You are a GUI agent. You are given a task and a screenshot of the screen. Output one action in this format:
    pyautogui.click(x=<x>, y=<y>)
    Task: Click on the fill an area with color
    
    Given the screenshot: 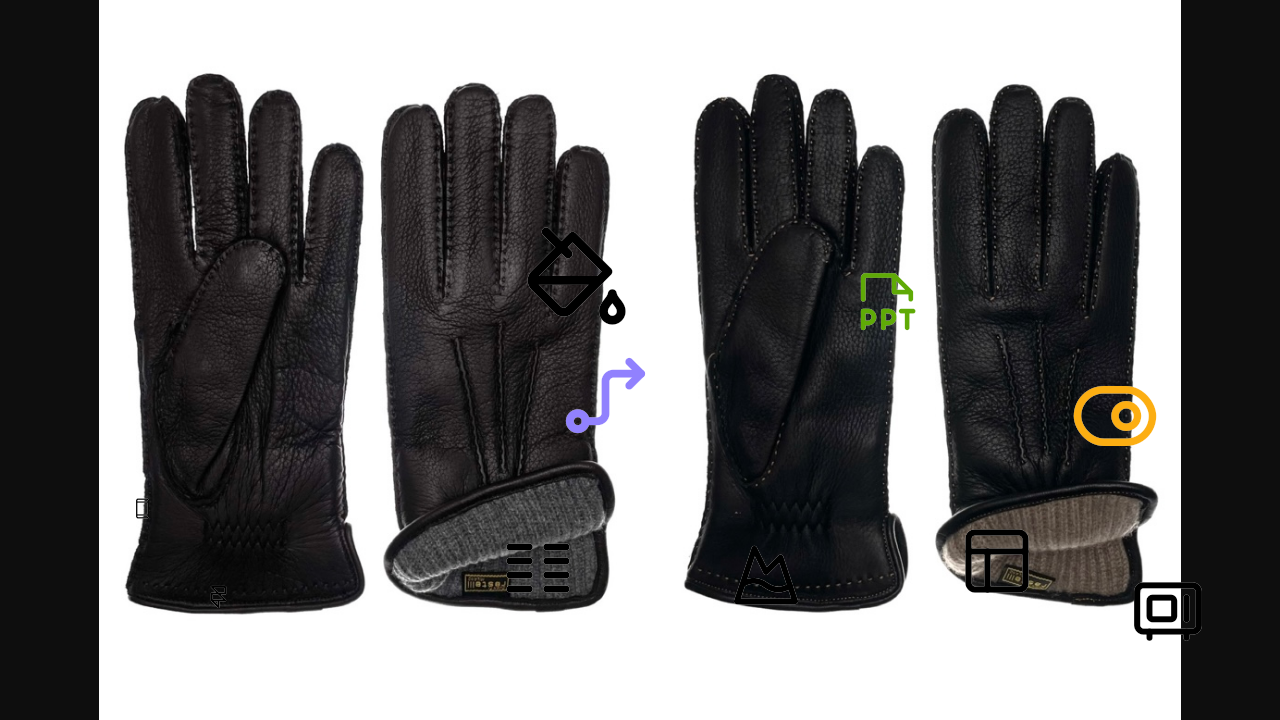 What is the action you would take?
    pyautogui.click(x=577, y=276)
    